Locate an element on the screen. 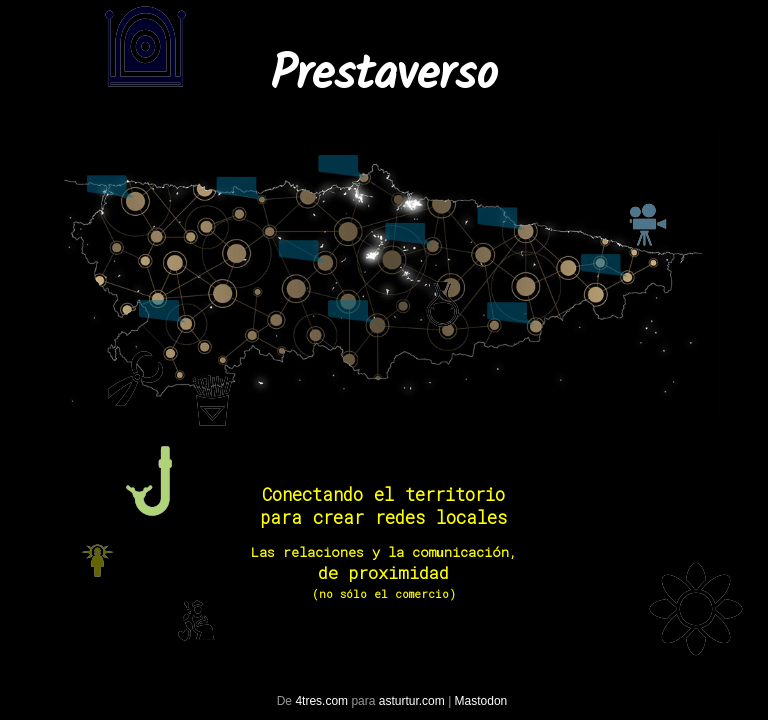 The image size is (768, 720). browse fast food or snack options is located at coordinates (212, 400).